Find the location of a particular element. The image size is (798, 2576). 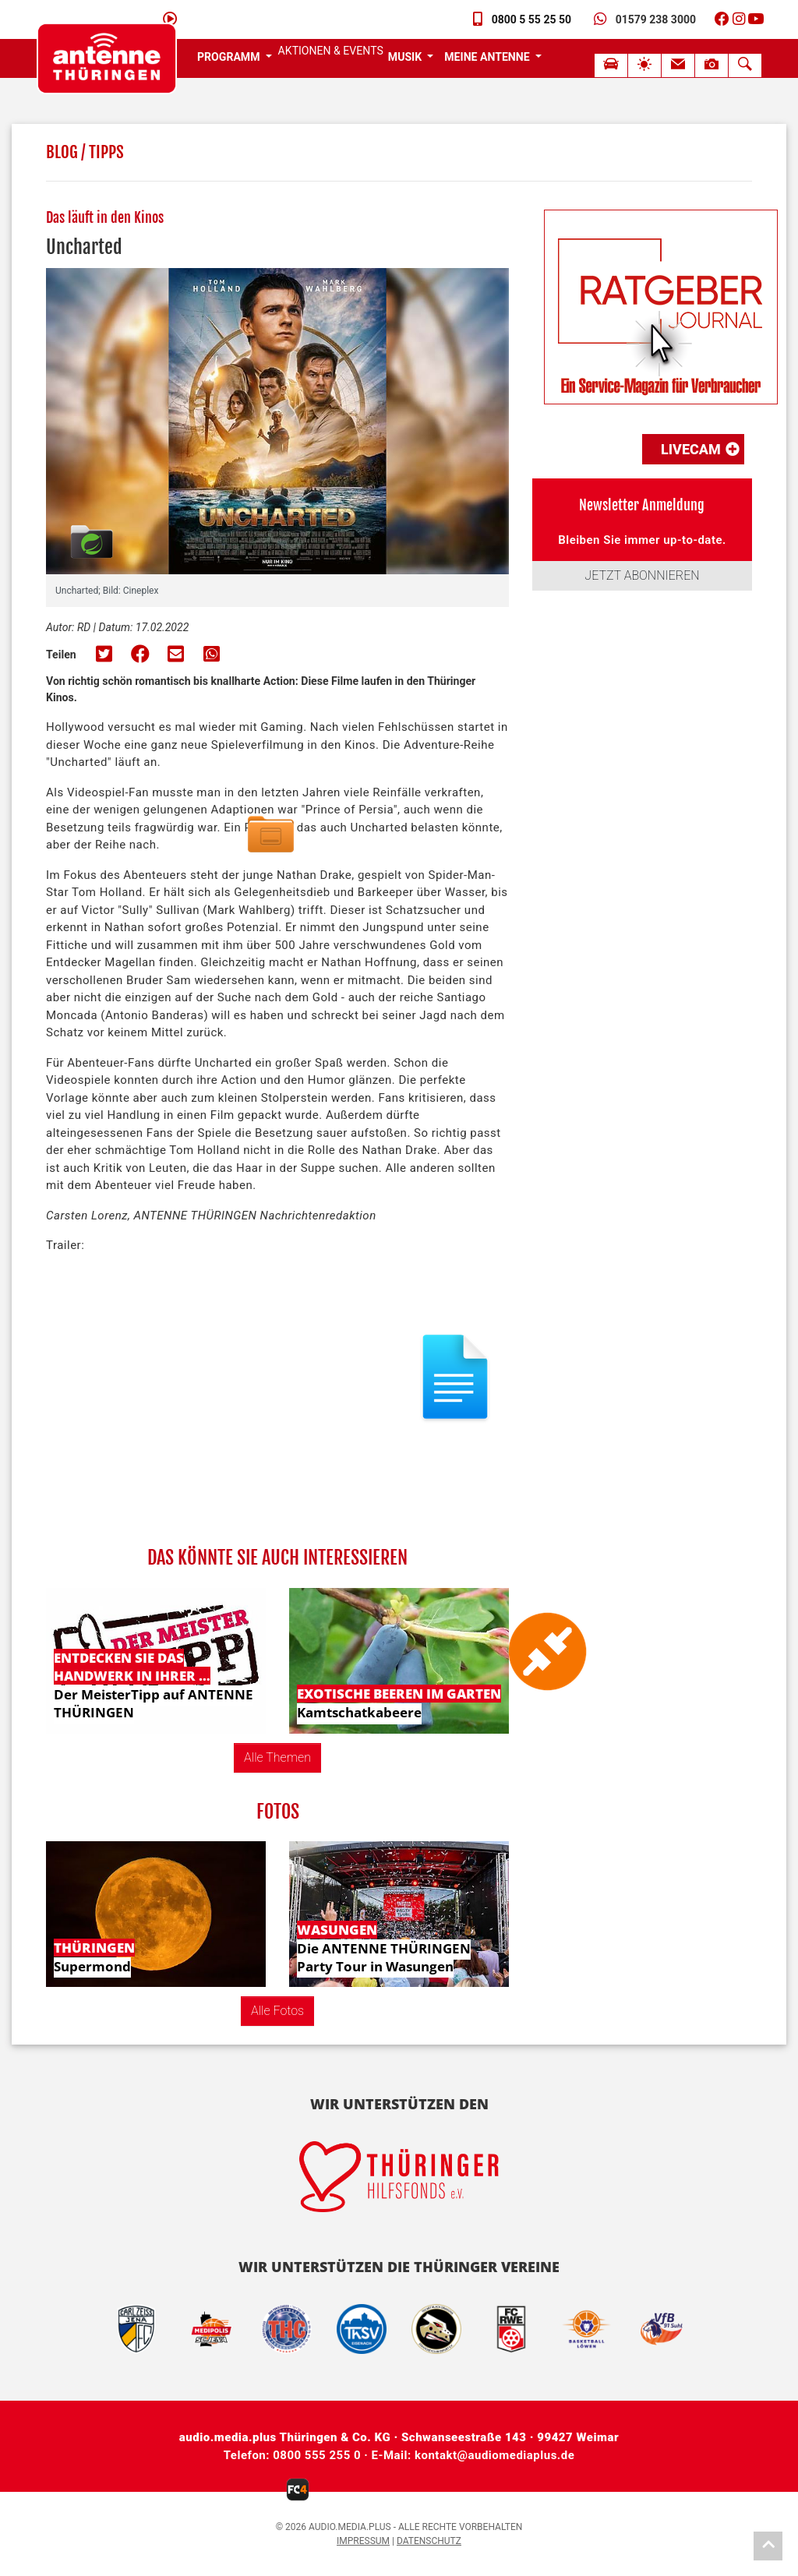

indicates a disconnected or unmounted drive is located at coordinates (547, 1651).